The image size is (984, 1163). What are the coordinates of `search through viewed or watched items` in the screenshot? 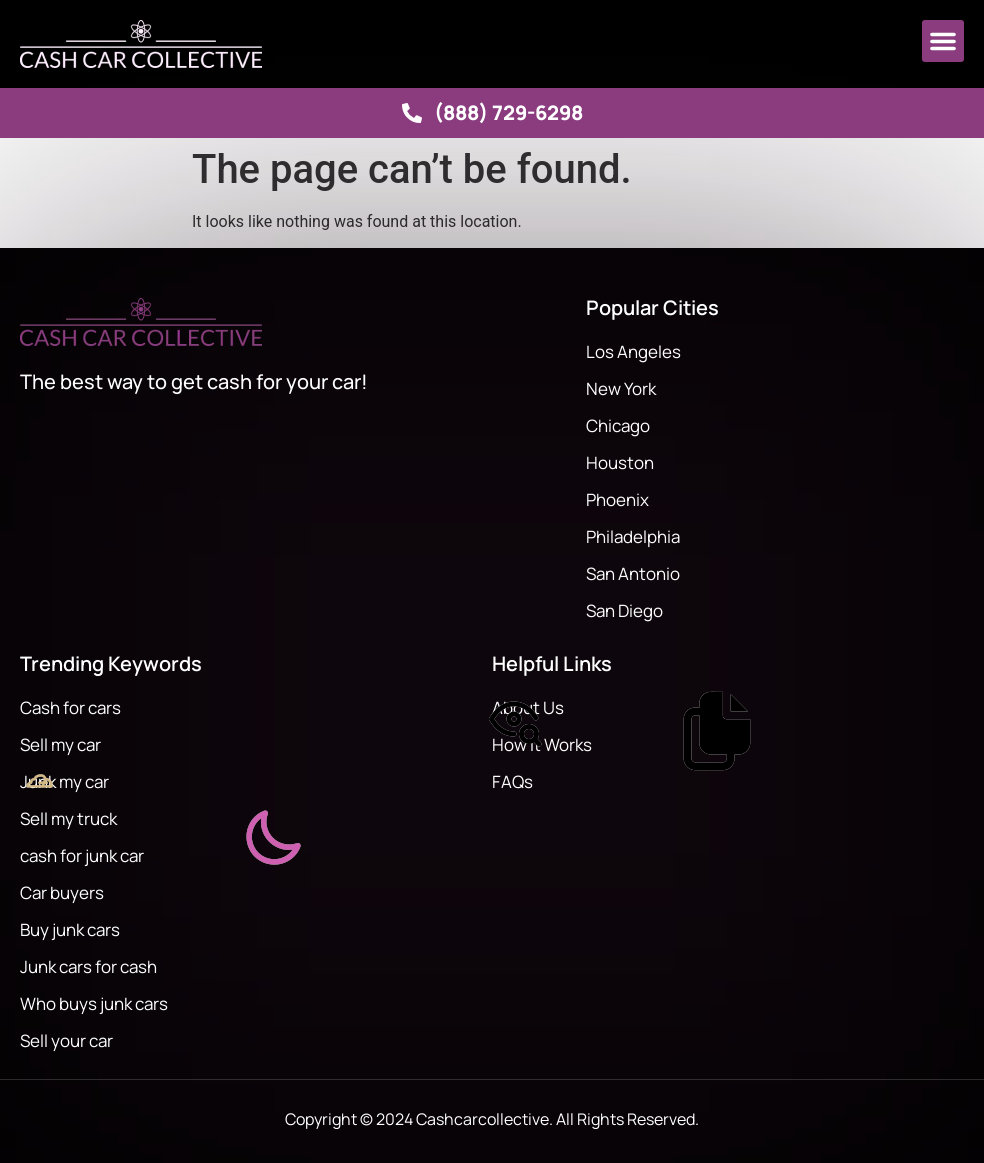 It's located at (514, 719).